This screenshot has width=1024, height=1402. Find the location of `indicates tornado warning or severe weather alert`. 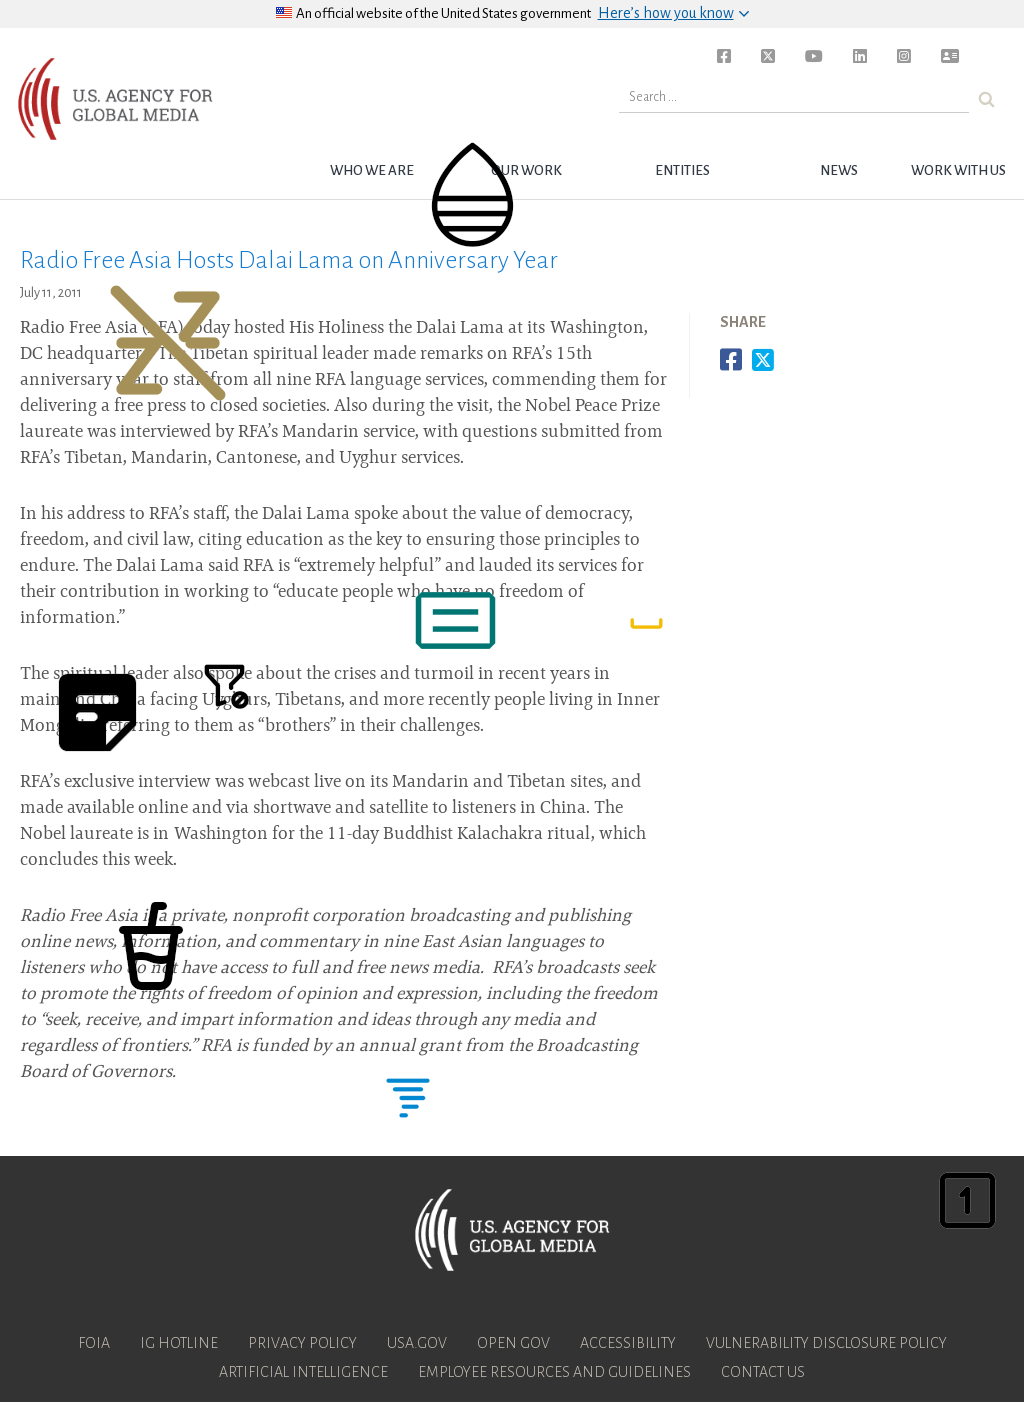

indicates tornado warning or severe weather alert is located at coordinates (408, 1098).